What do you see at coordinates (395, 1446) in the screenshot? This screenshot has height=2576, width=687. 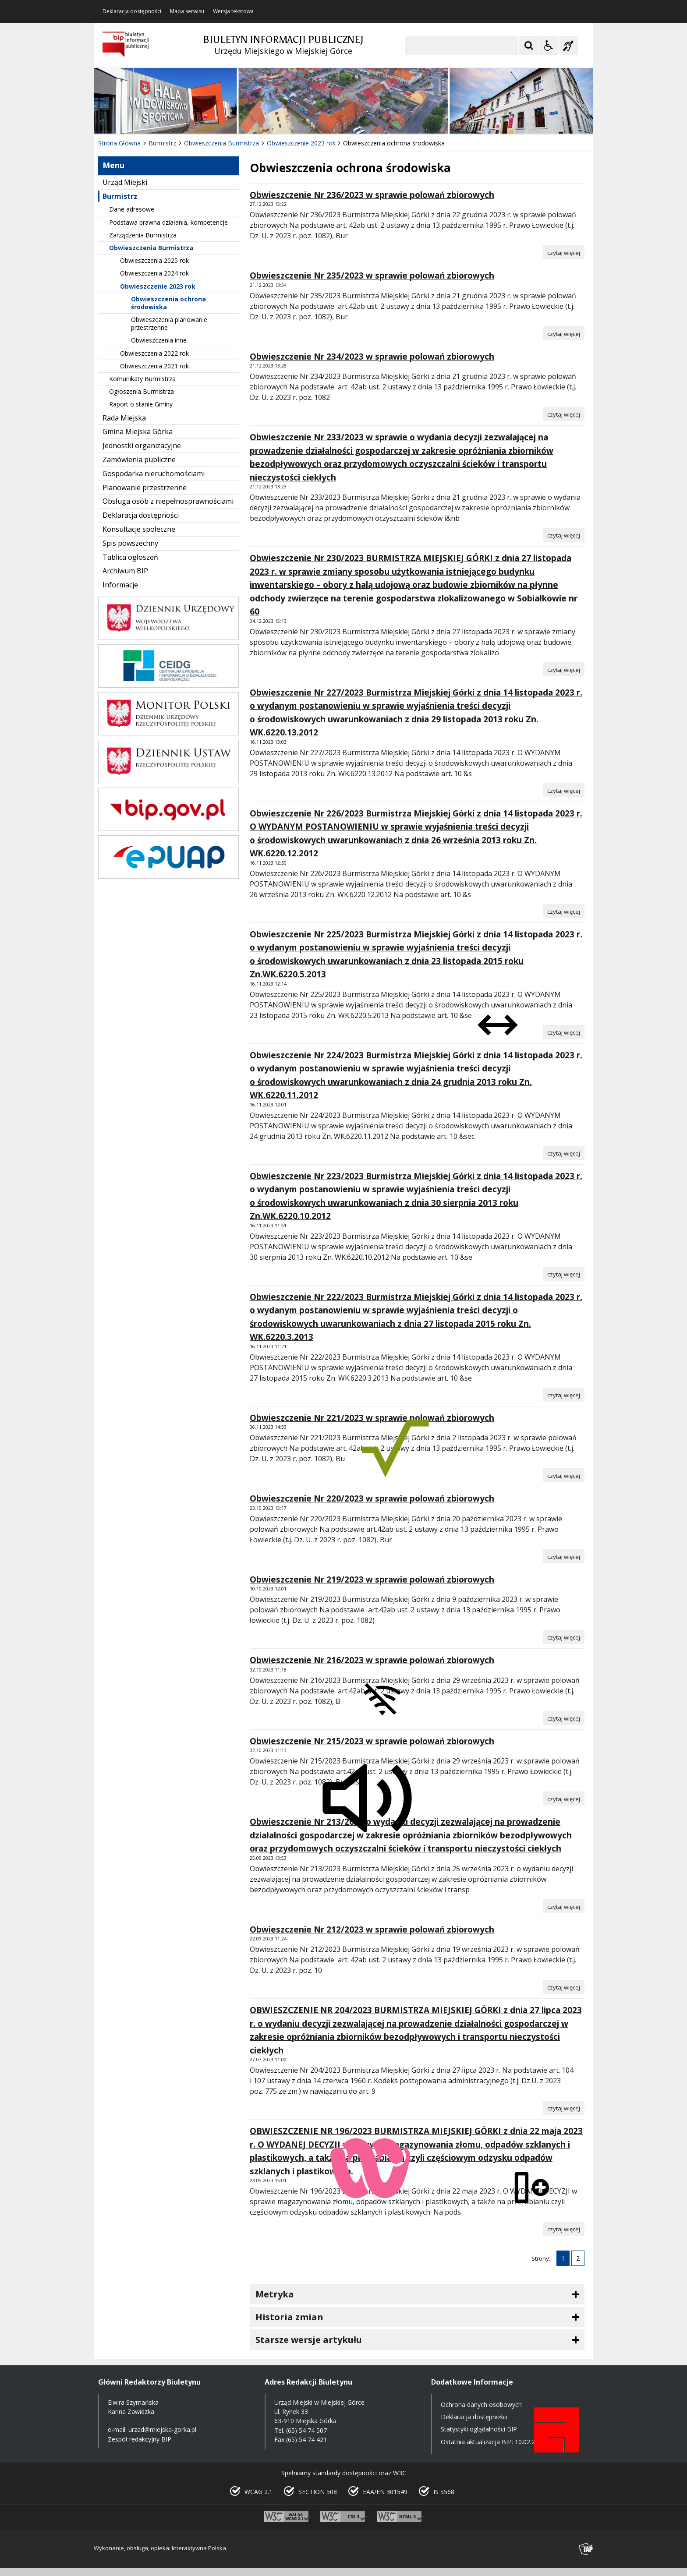 I see `access square root or radical function in calculator` at bounding box center [395, 1446].